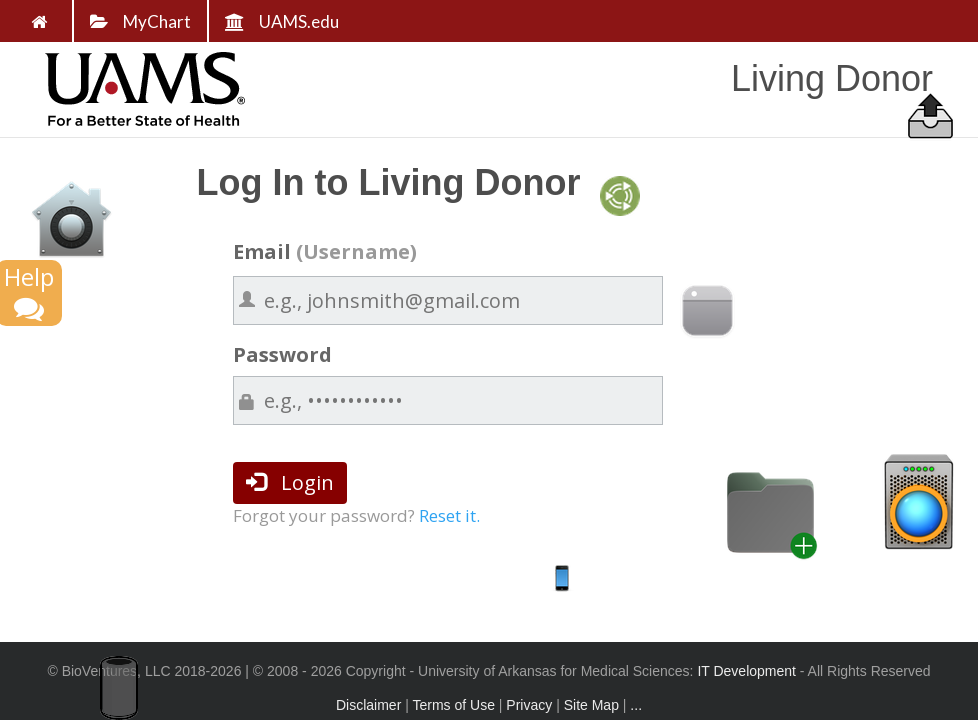  What do you see at coordinates (562, 578) in the screenshot?
I see `indicates a connected iPhone device` at bounding box center [562, 578].